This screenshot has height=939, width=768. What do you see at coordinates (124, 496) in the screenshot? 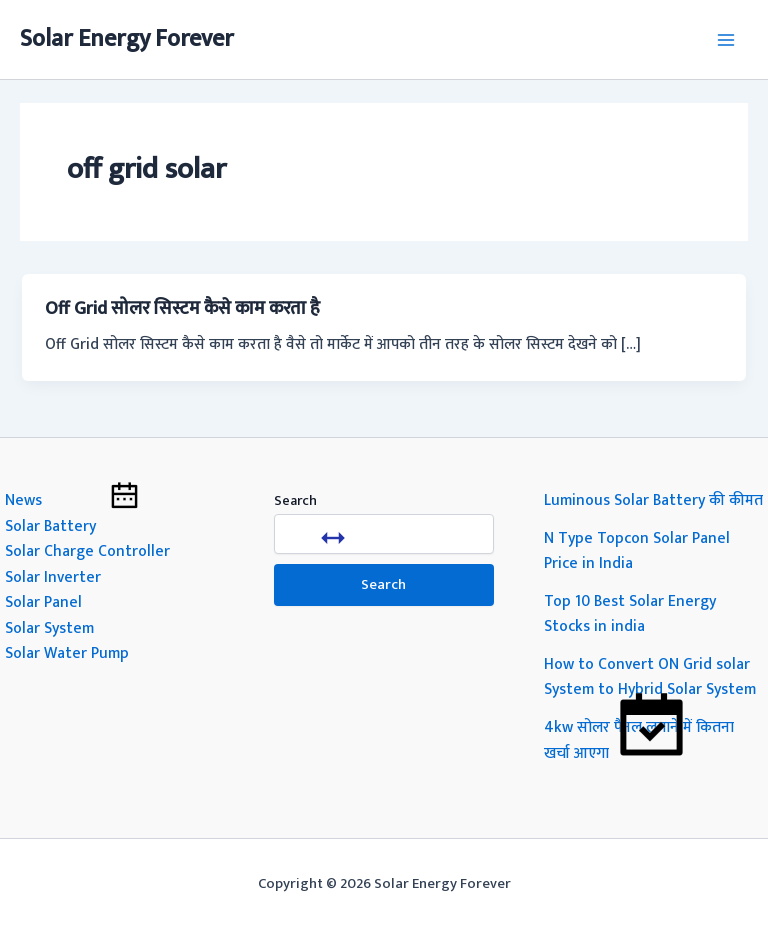
I see `view calendar or schedule` at bounding box center [124, 496].